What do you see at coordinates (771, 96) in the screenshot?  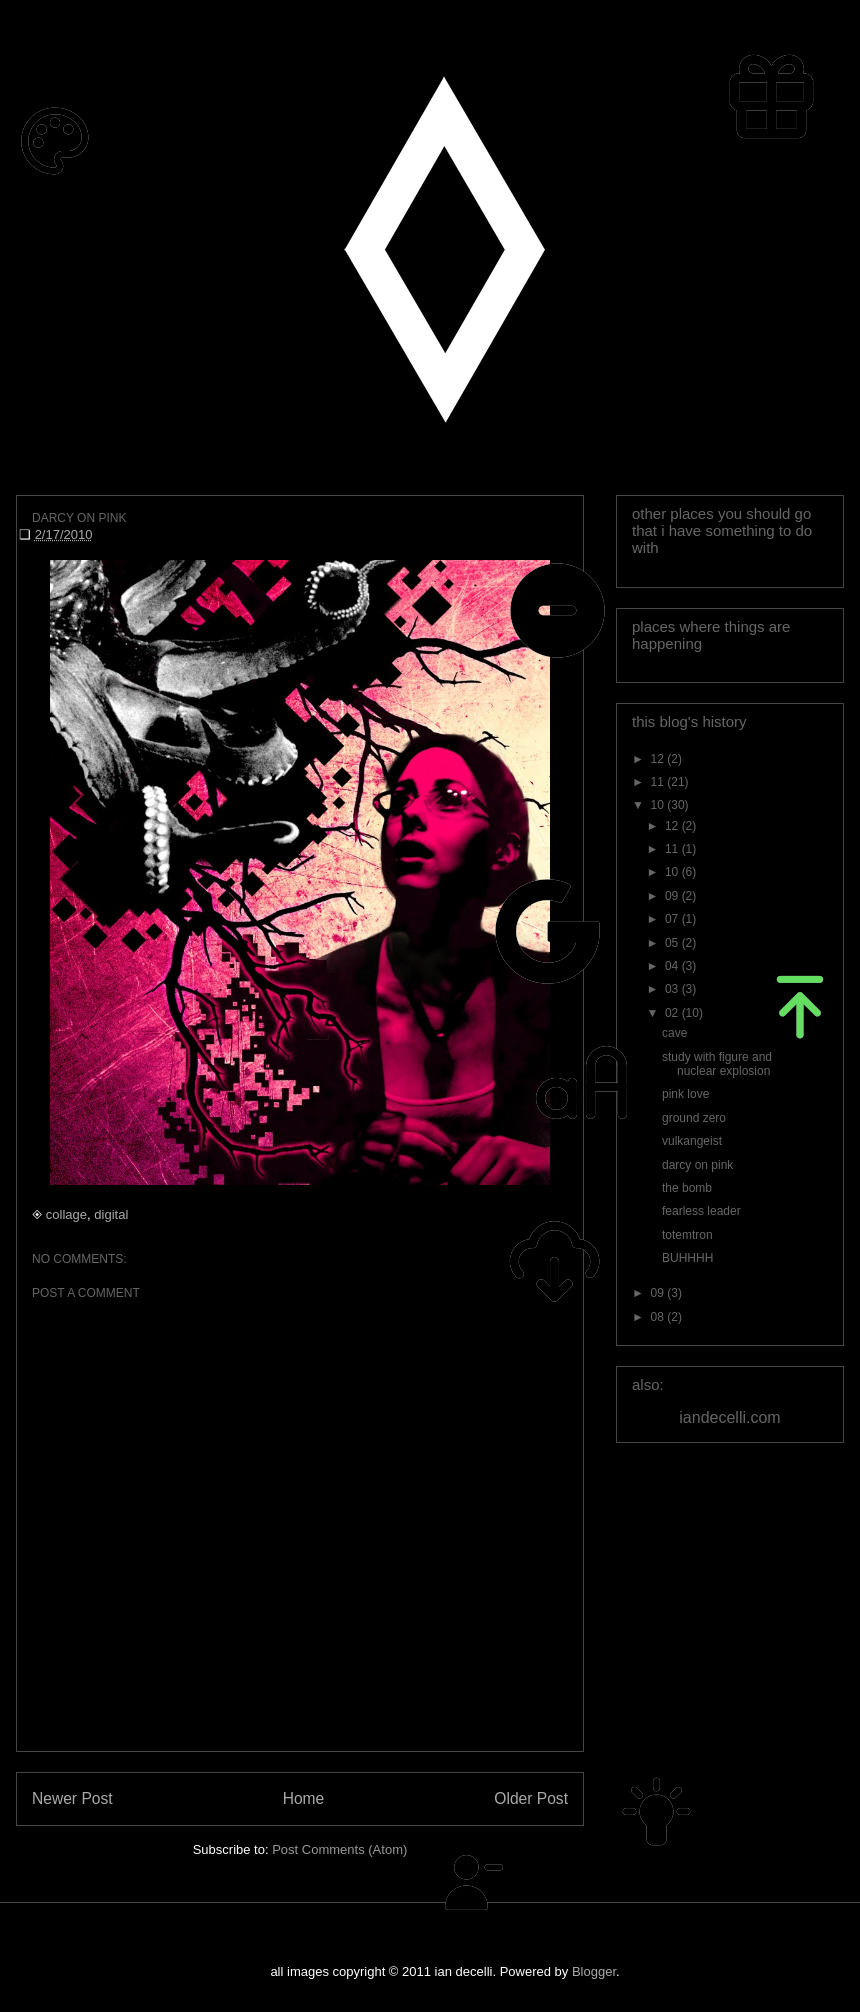 I see `view gifts or rewards` at bounding box center [771, 96].